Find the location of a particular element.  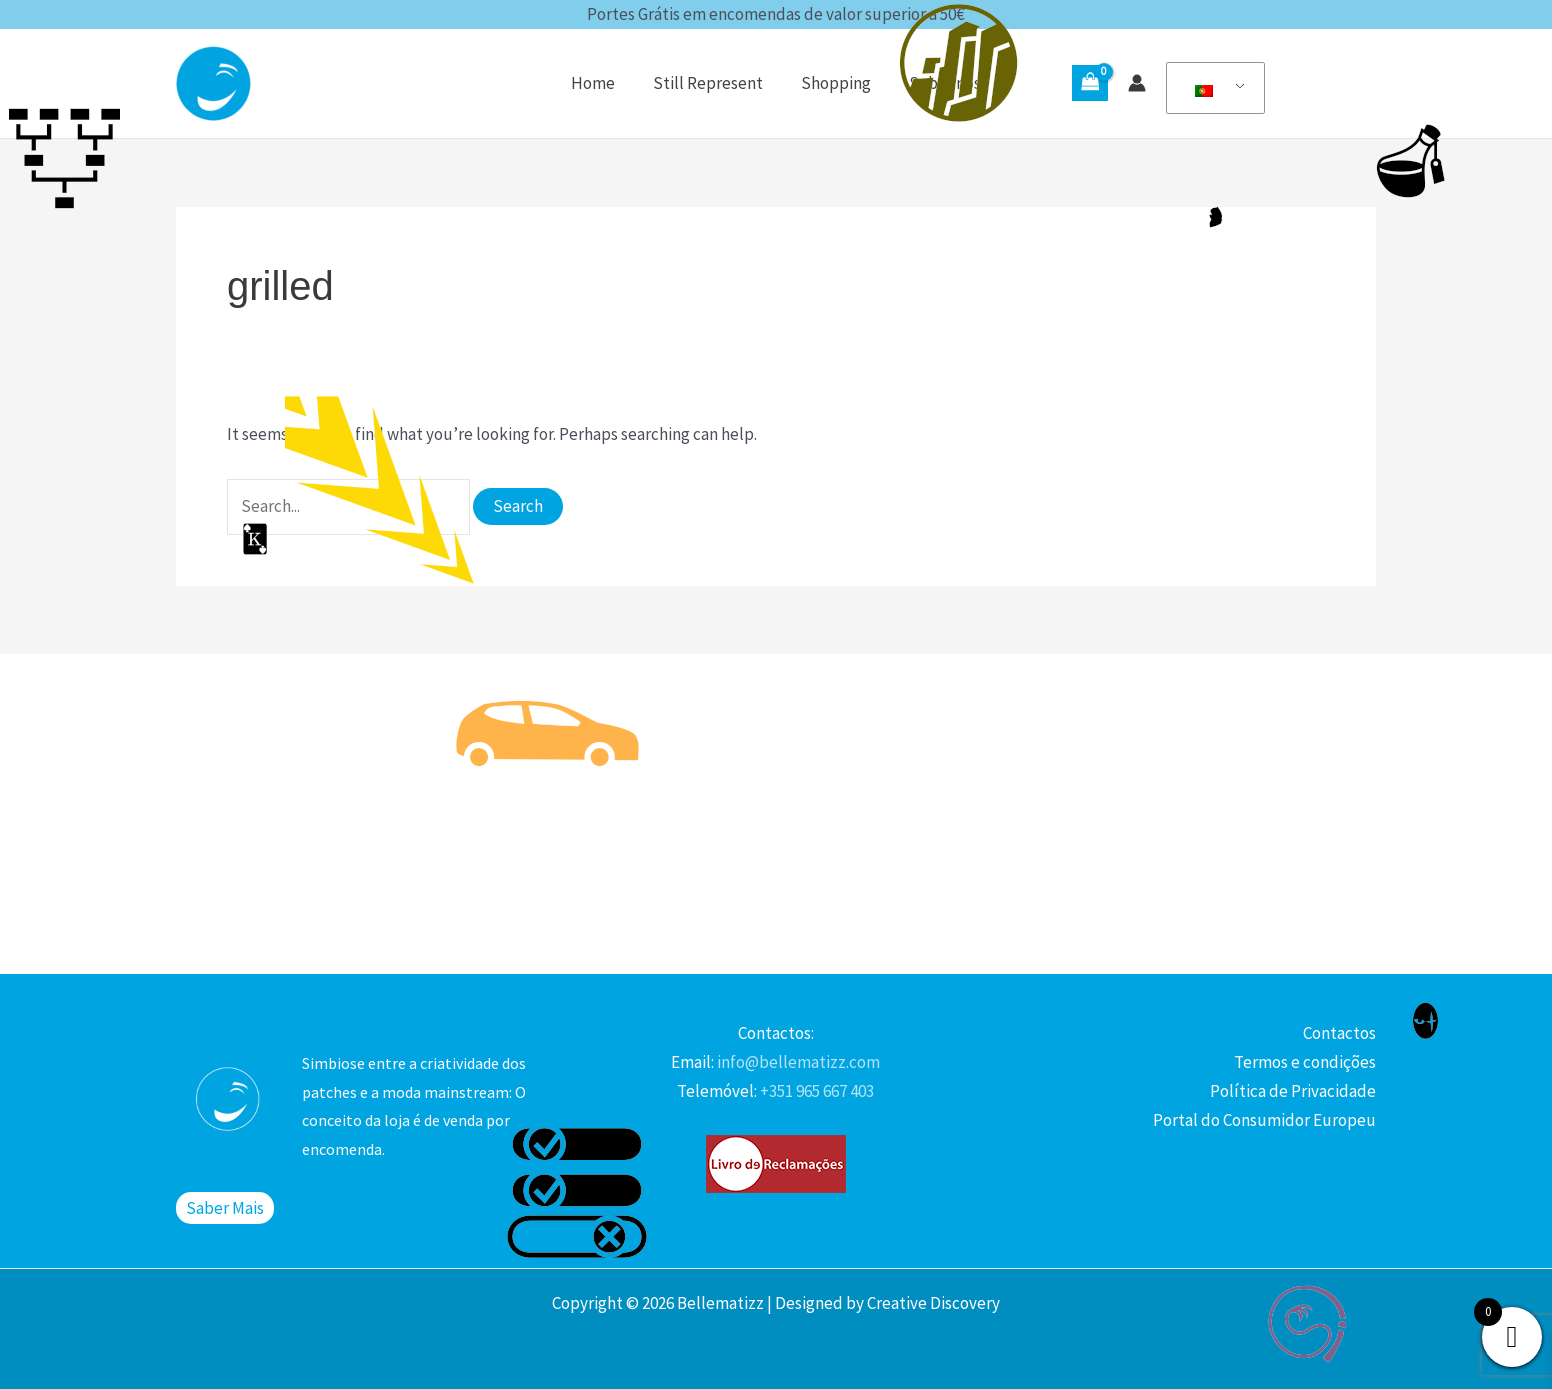

select city car vehicle type is located at coordinates (547, 733).